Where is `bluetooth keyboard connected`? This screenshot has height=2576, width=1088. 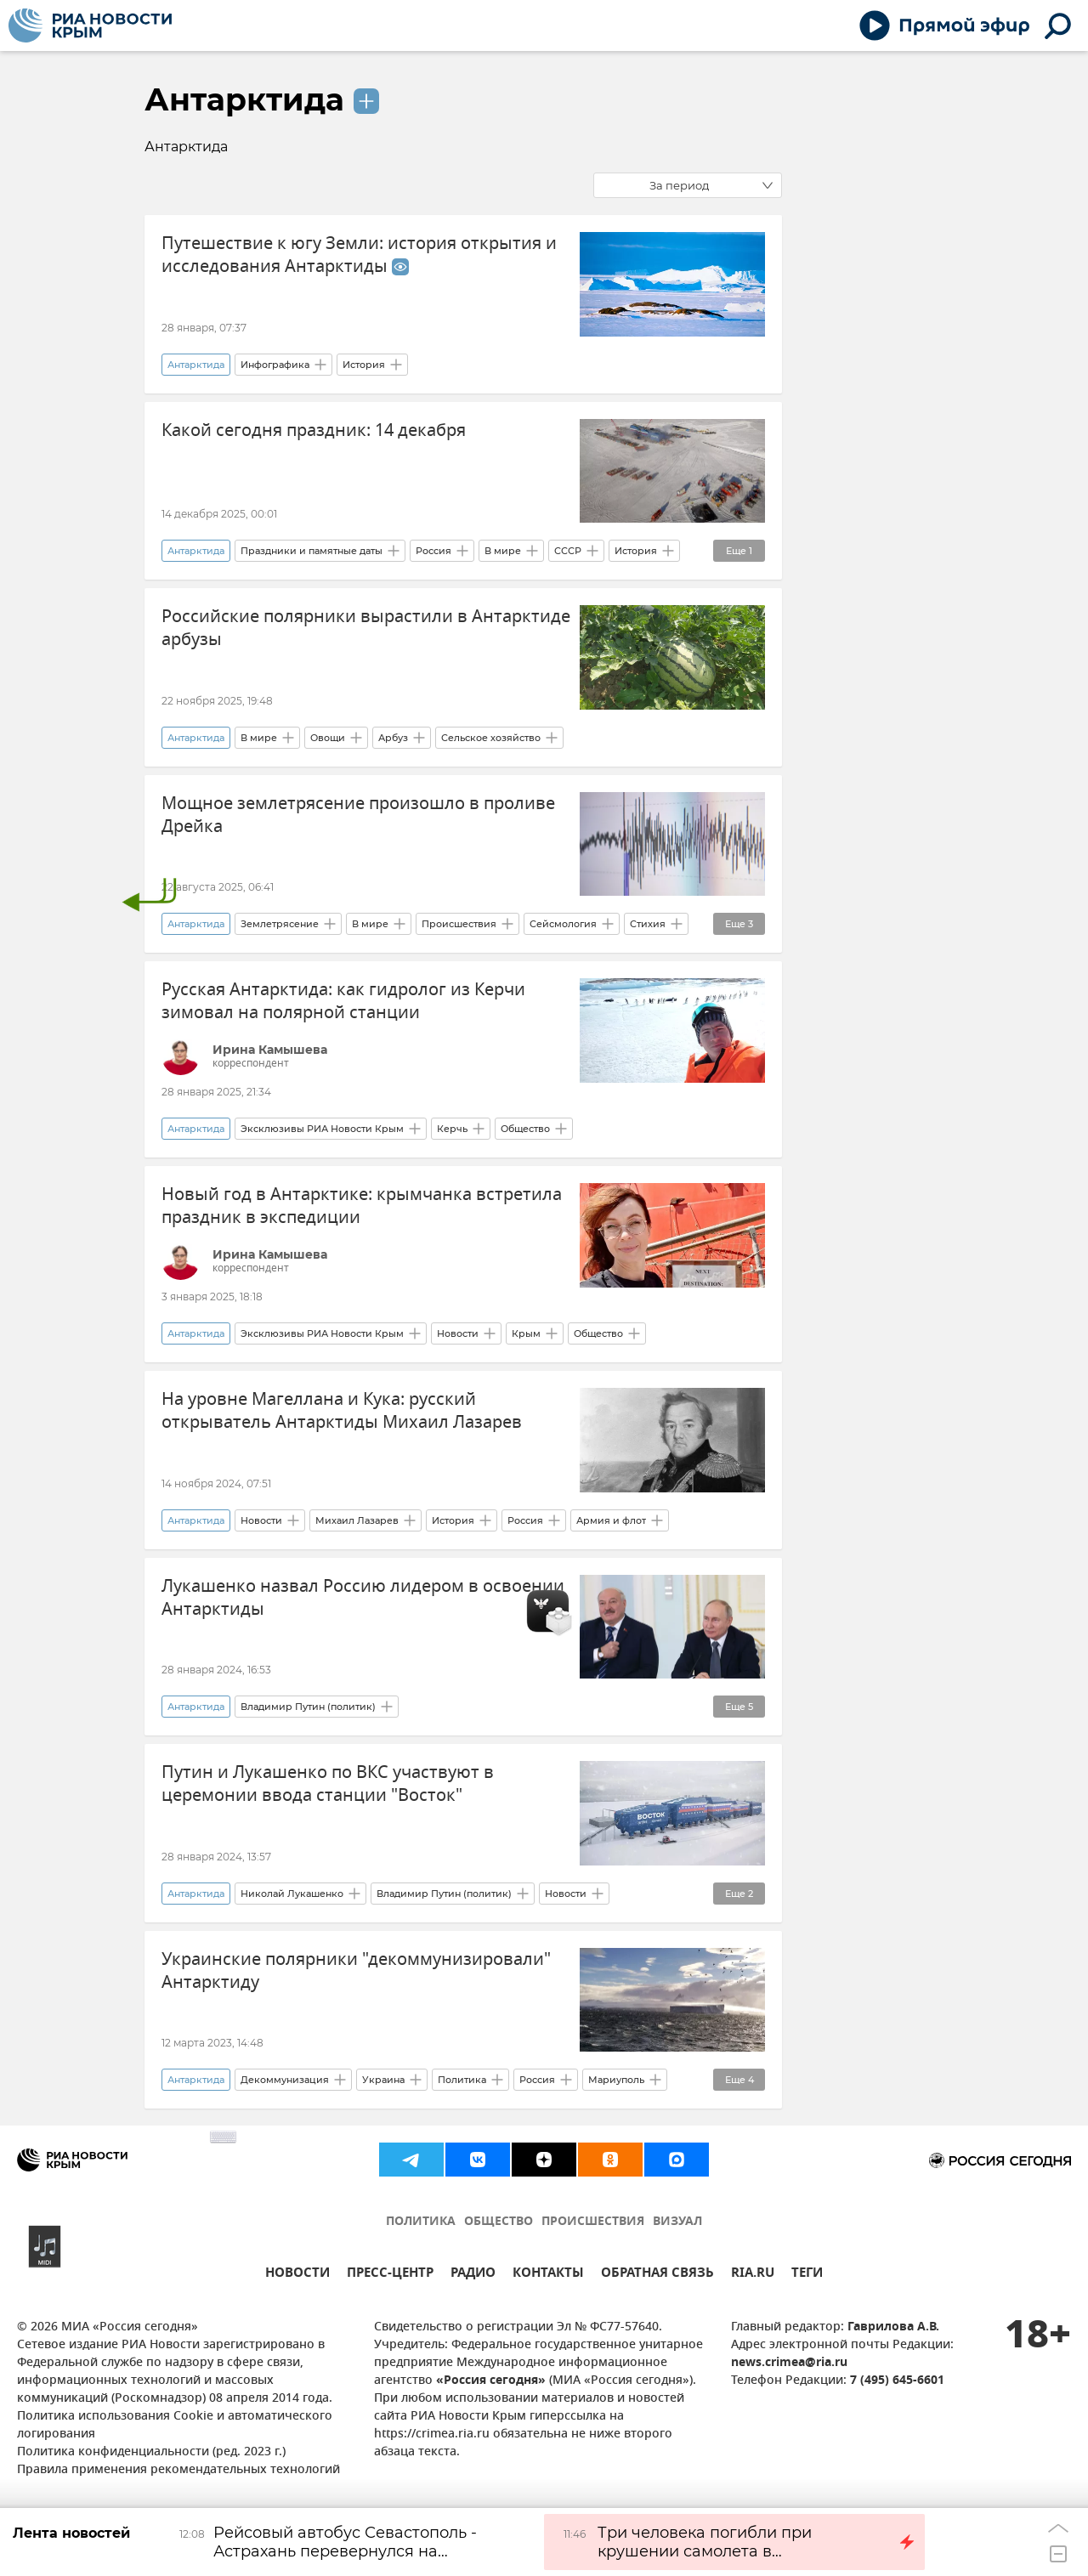
bluetooth keyboard connected is located at coordinates (223, 2137).